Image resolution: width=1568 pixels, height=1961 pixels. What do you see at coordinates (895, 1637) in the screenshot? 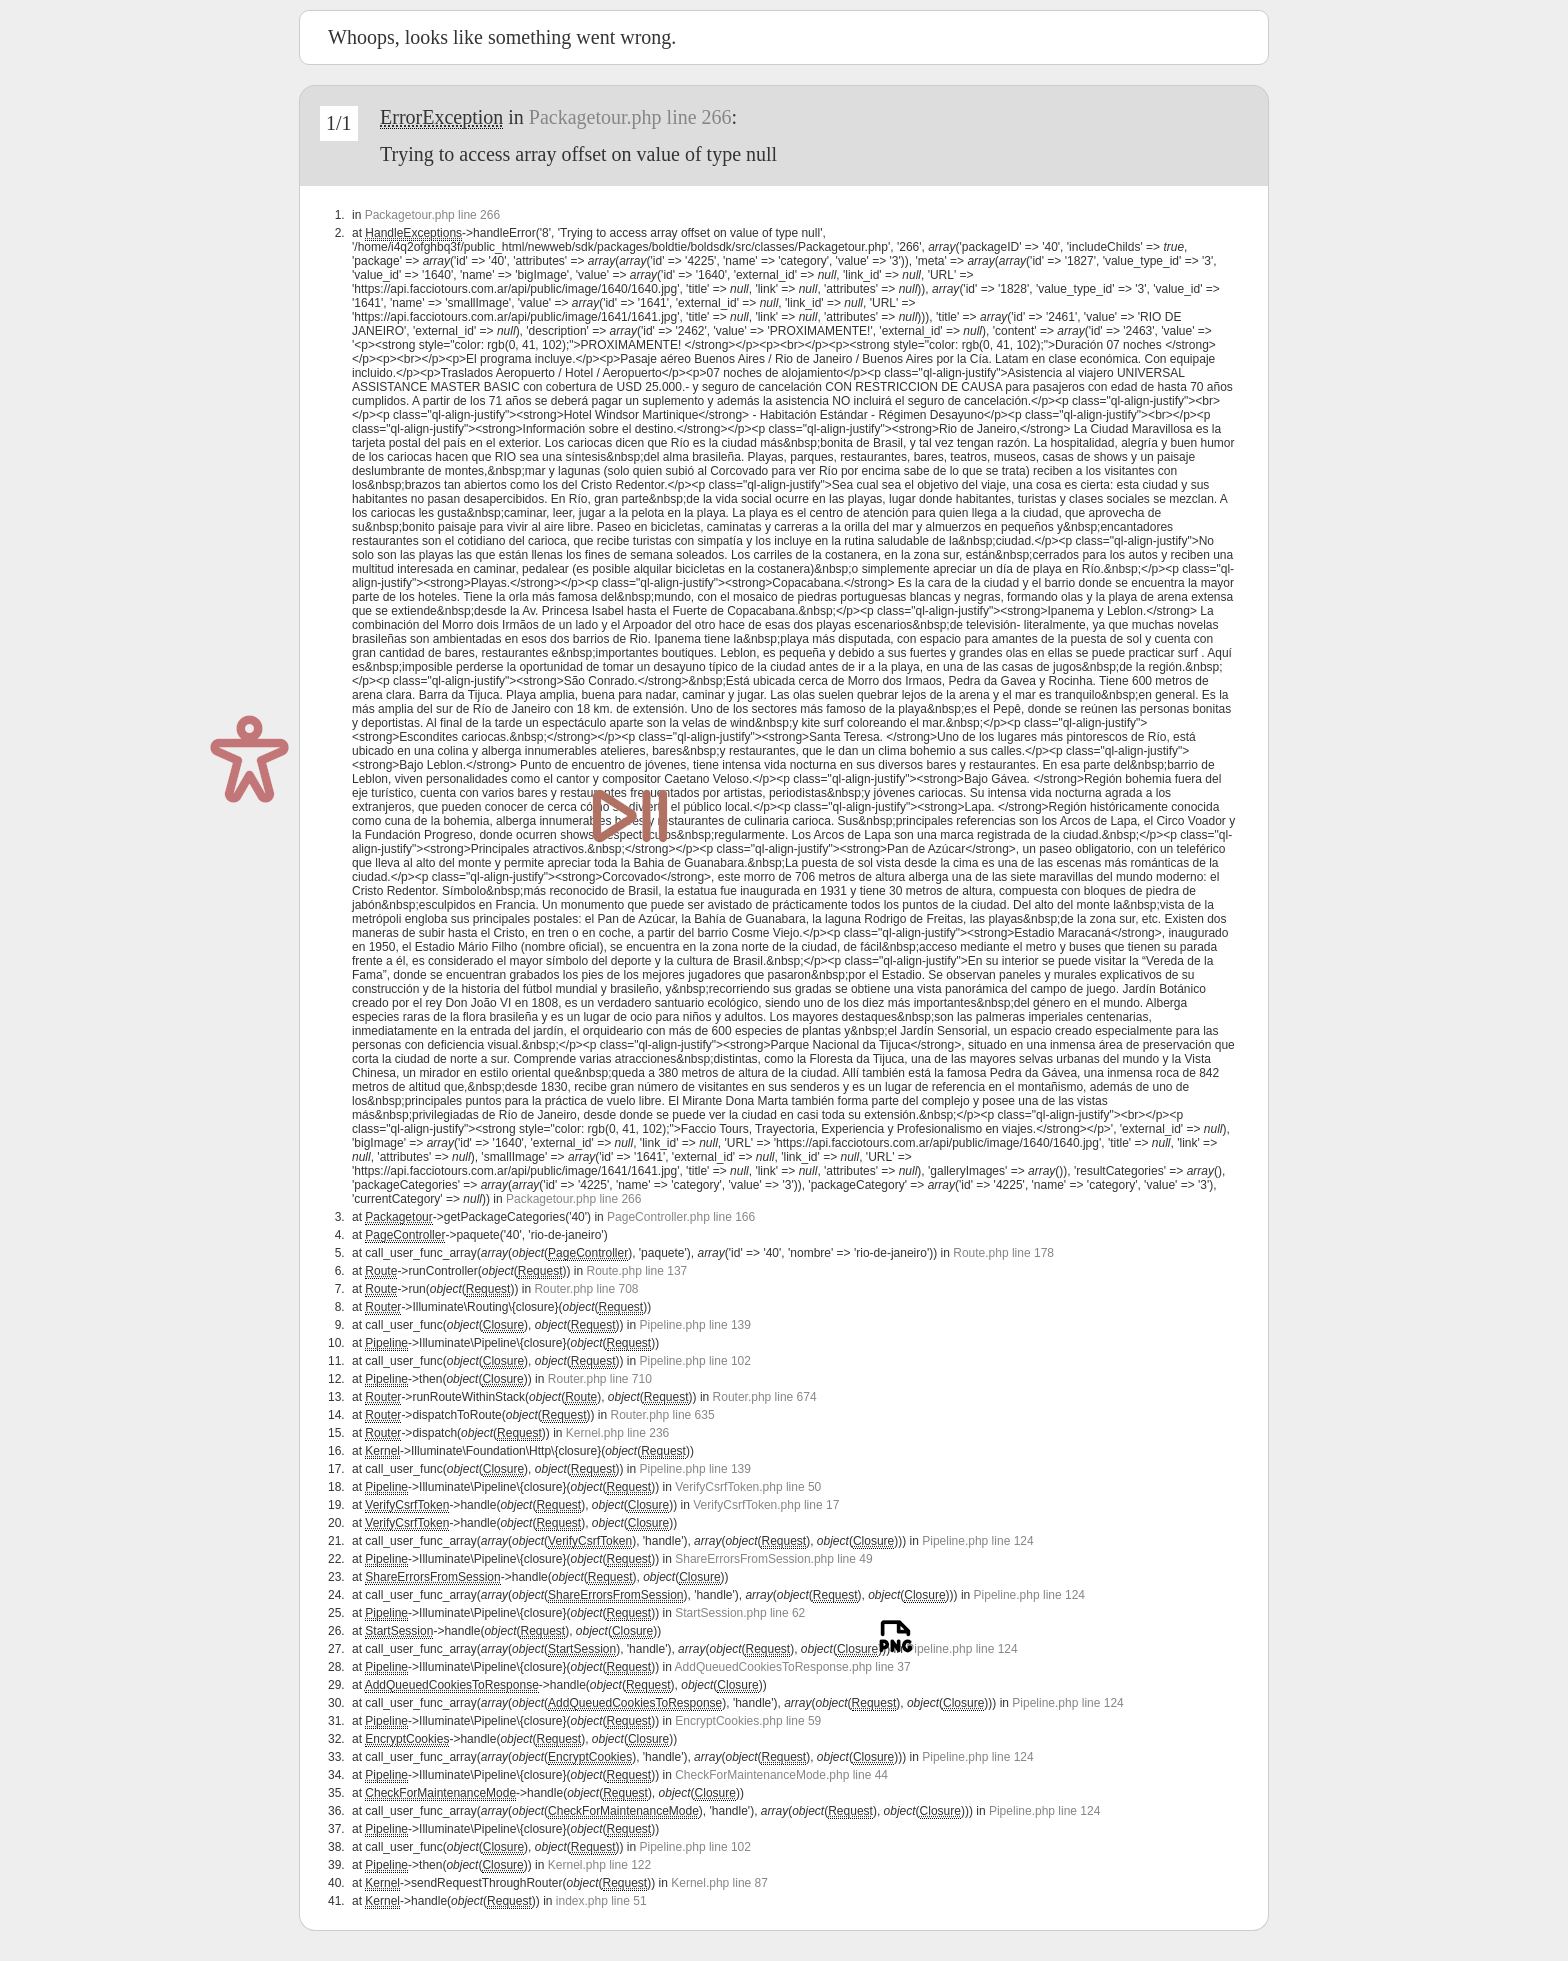
I see `a png image file` at bounding box center [895, 1637].